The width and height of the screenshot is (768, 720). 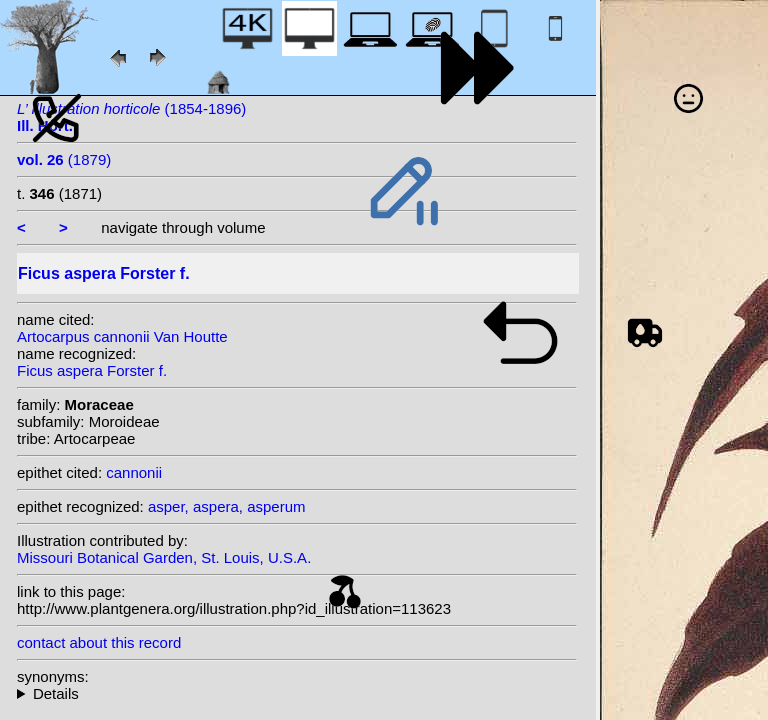 I want to click on pause editing mode, so click(x=402, y=186).